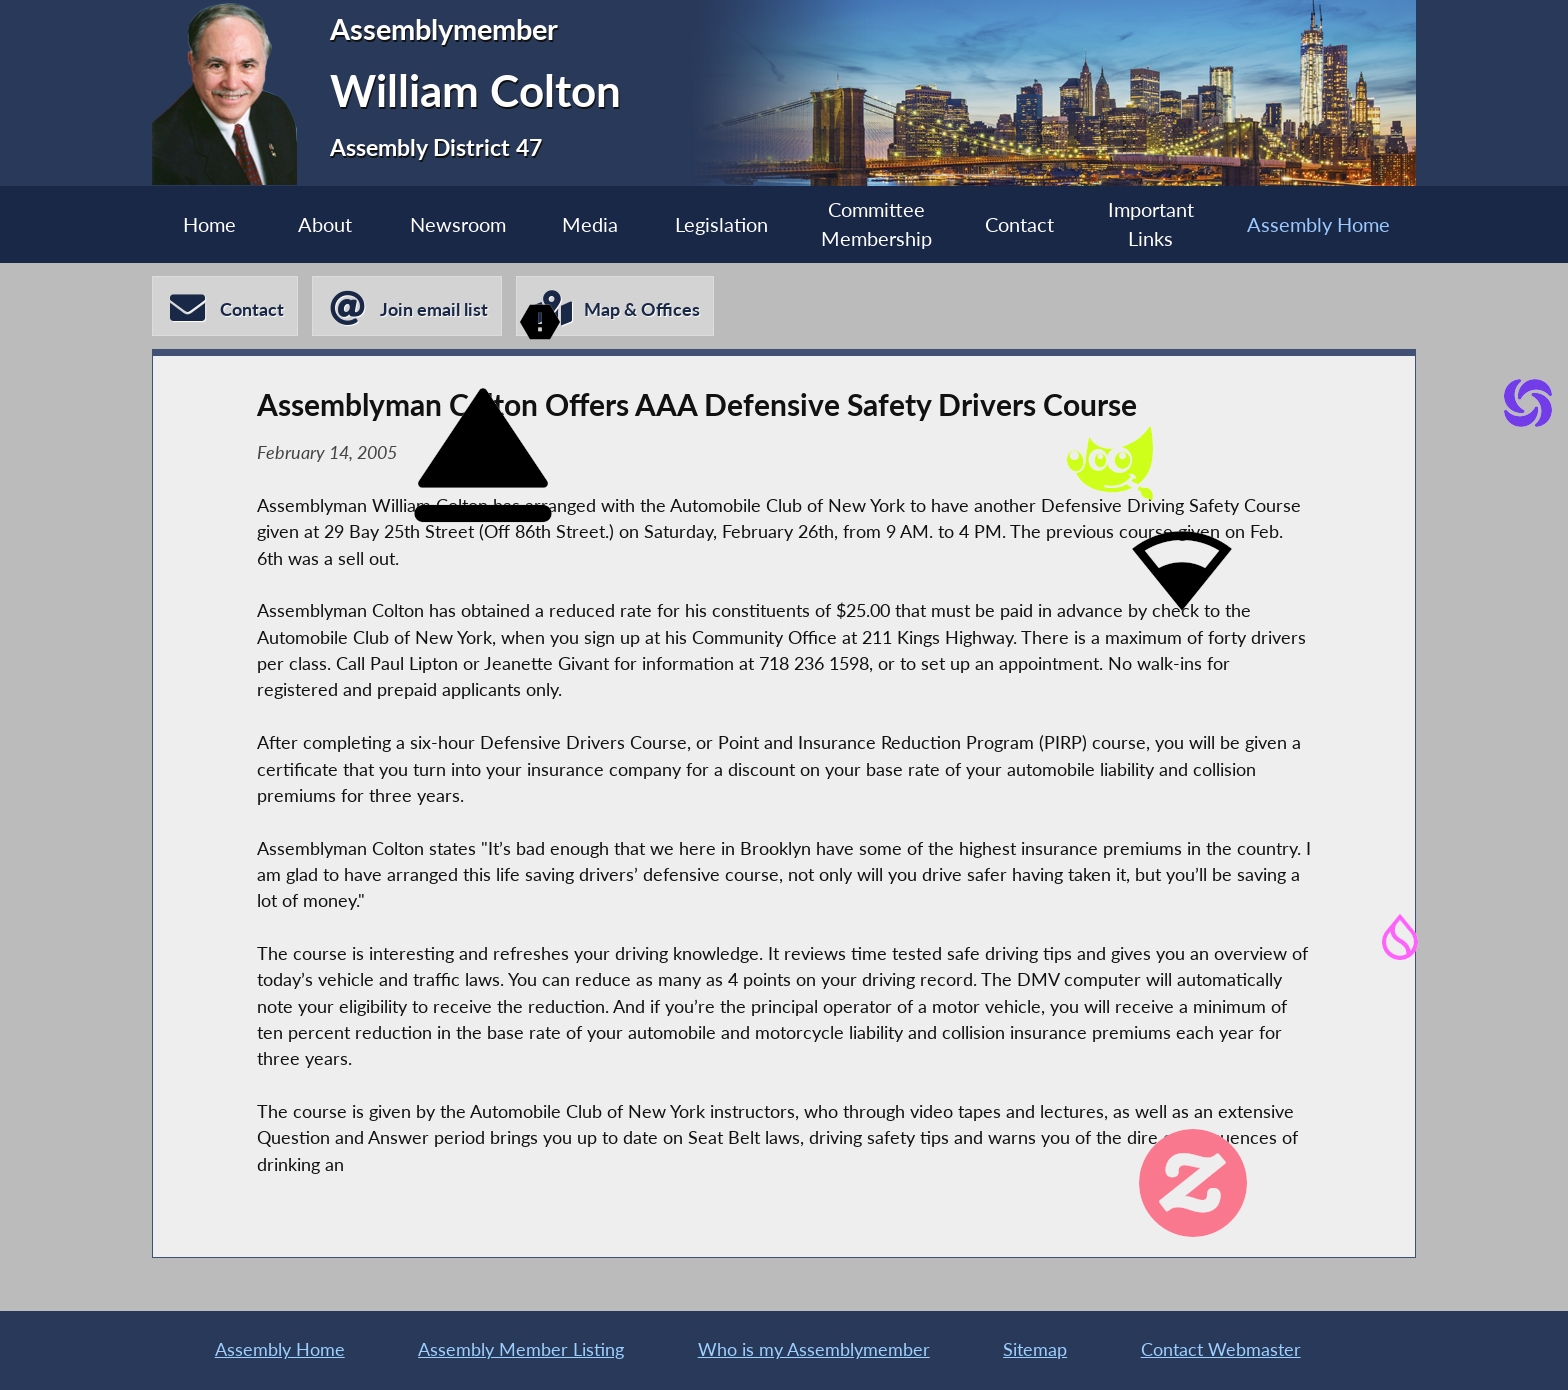 The image size is (1568, 1390). Describe the element at coordinates (1182, 571) in the screenshot. I see `indicates weak wifi signal strength` at that location.